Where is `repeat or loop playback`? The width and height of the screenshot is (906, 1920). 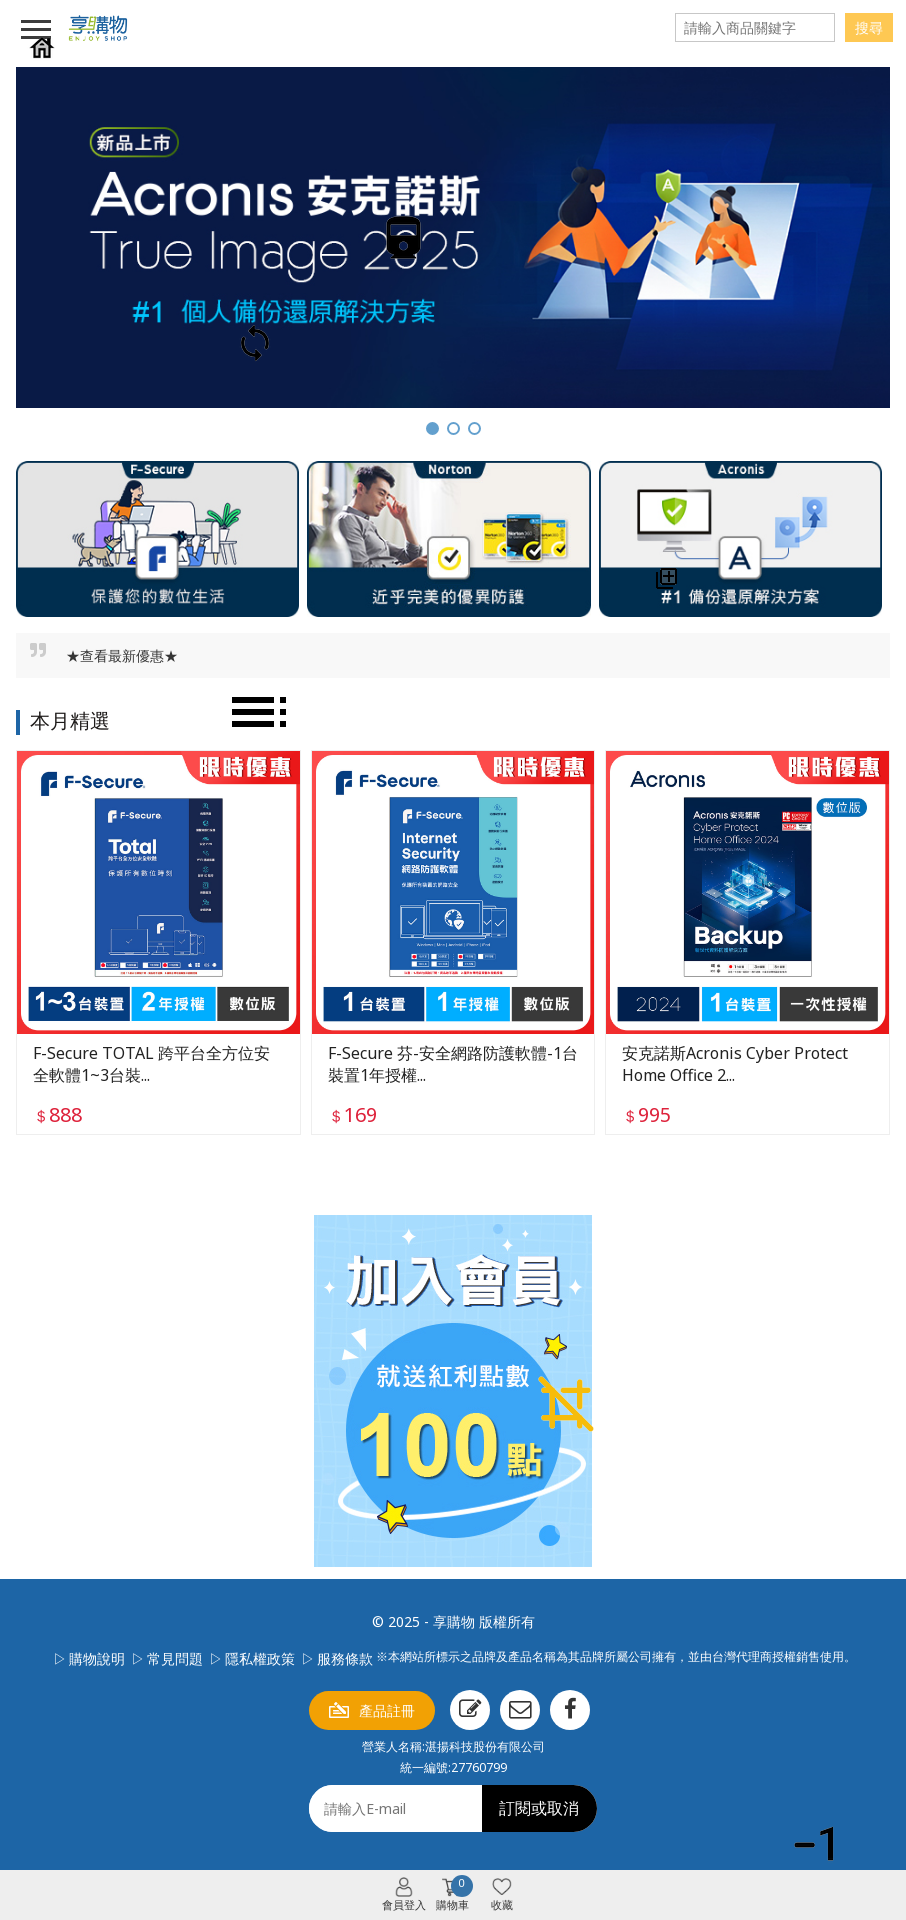
repeat or loop playback is located at coordinates (255, 343).